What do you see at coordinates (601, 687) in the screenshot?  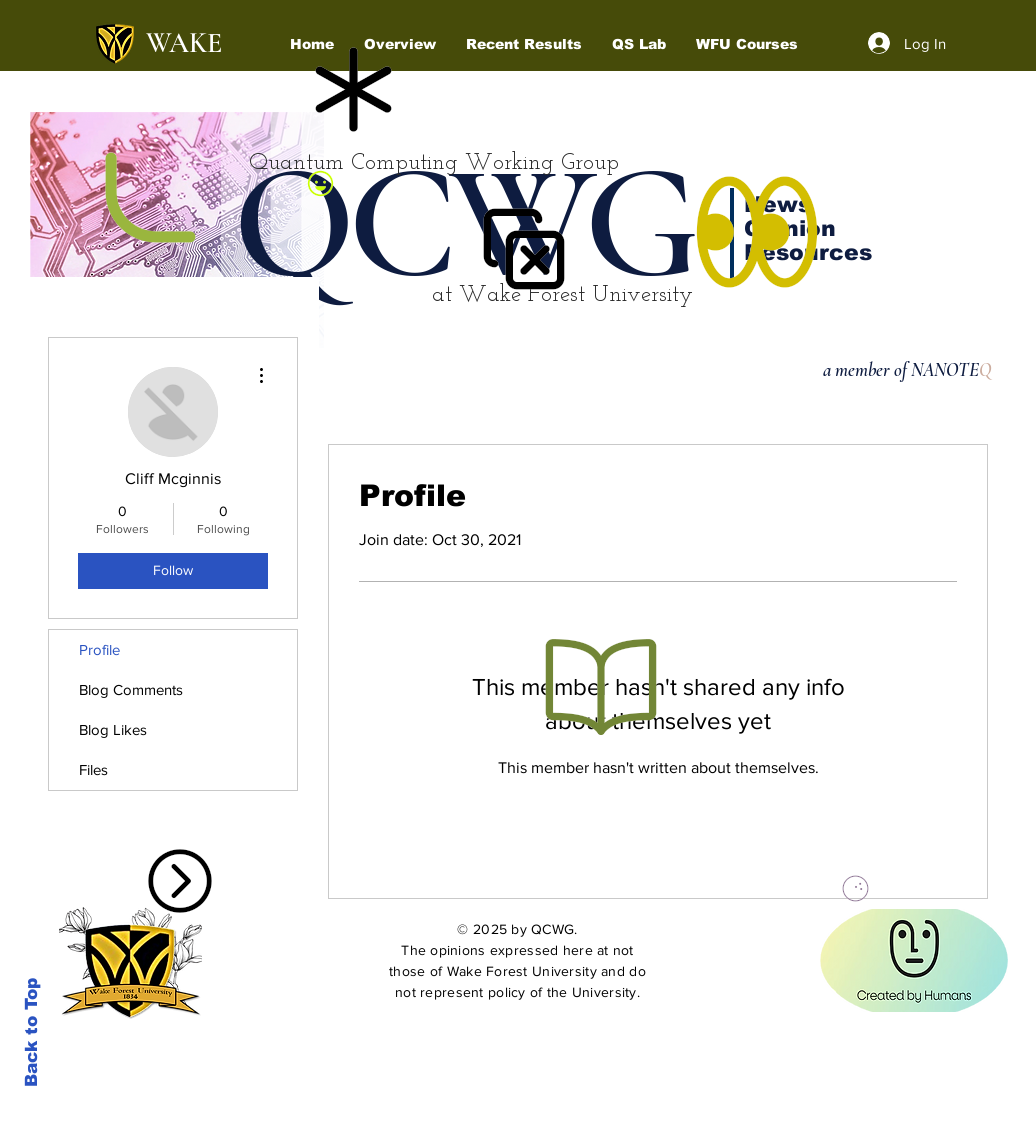 I see `open reading list or library` at bounding box center [601, 687].